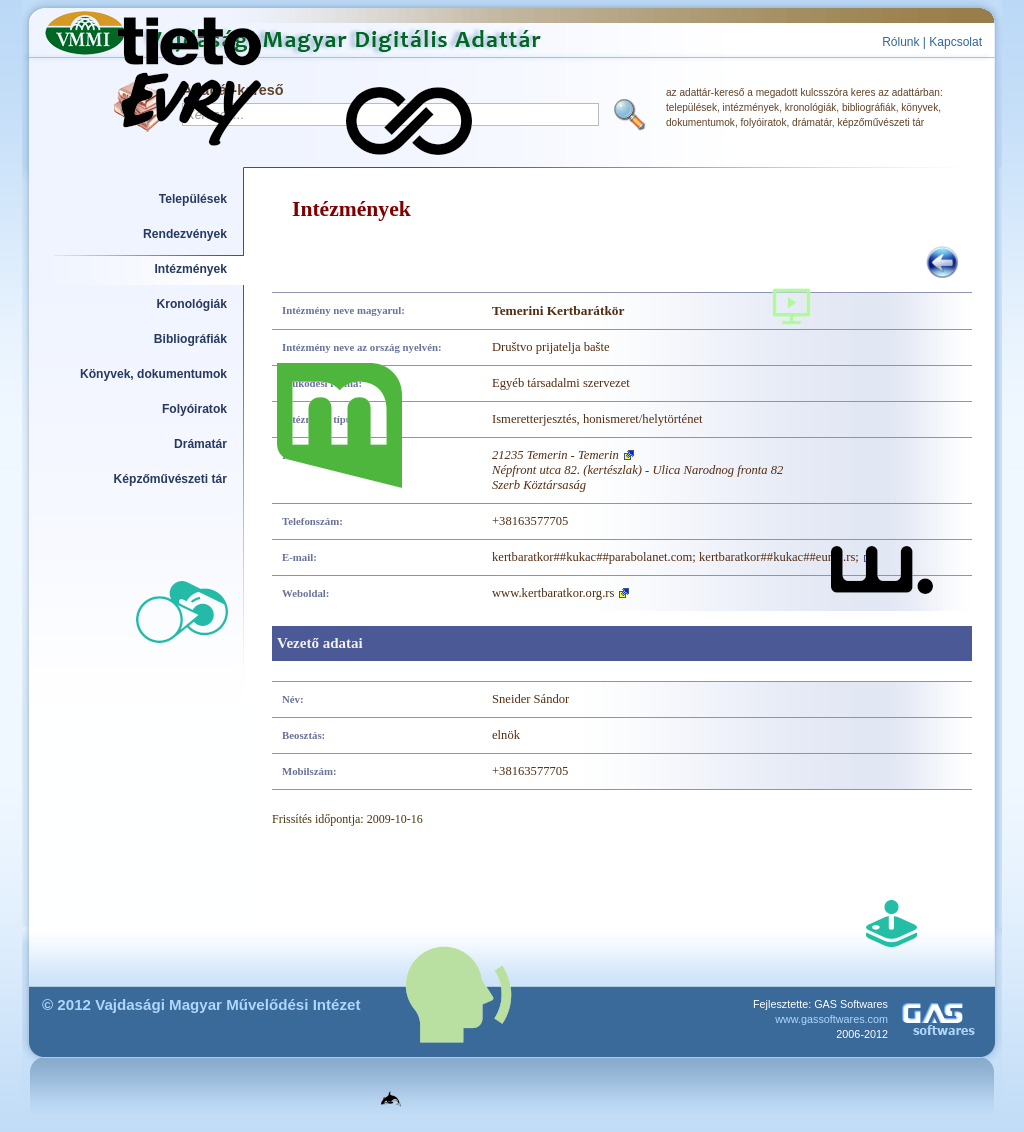  What do you see at coordinates (182, 612) in the screenshot?
I see `open the Crew United platform` at bounding box center [182, 612].